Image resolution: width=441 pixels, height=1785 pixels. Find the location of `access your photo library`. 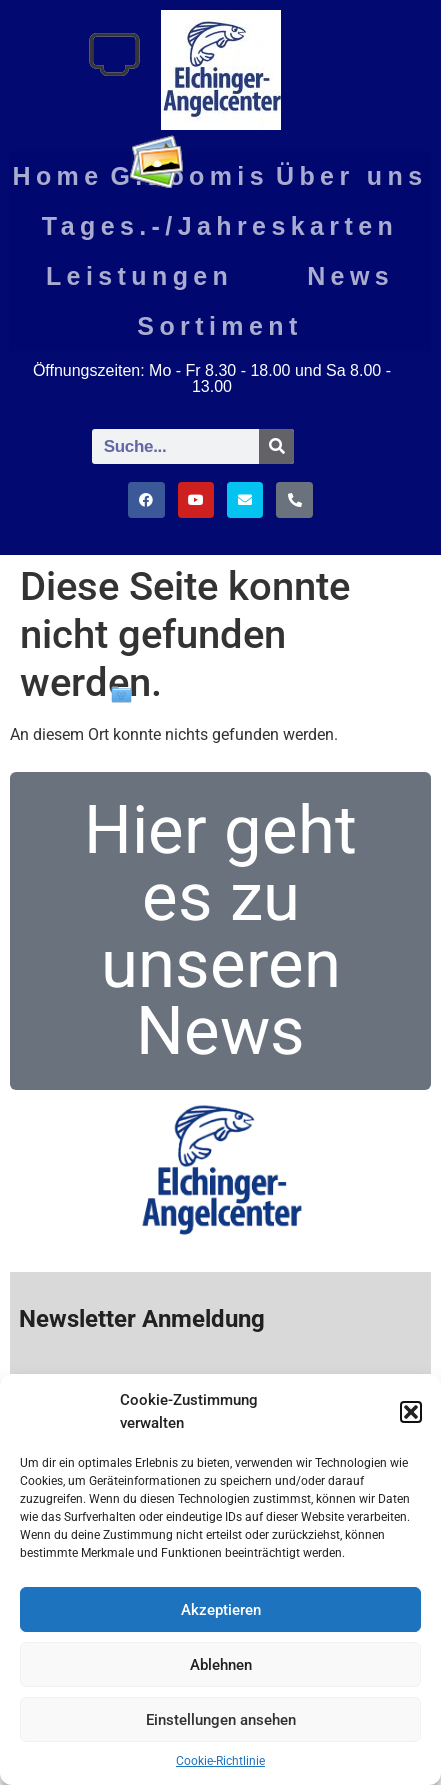

access your photo library is located at coordinates (156, 161).